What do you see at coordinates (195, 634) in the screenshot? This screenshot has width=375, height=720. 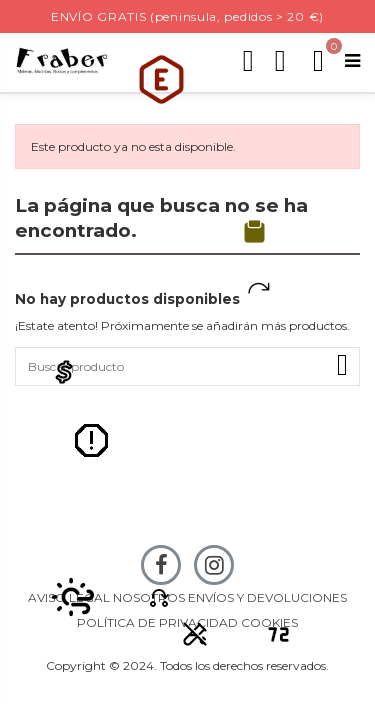 I see `disable or stop testing functionality` at bounding box center [195, 634].